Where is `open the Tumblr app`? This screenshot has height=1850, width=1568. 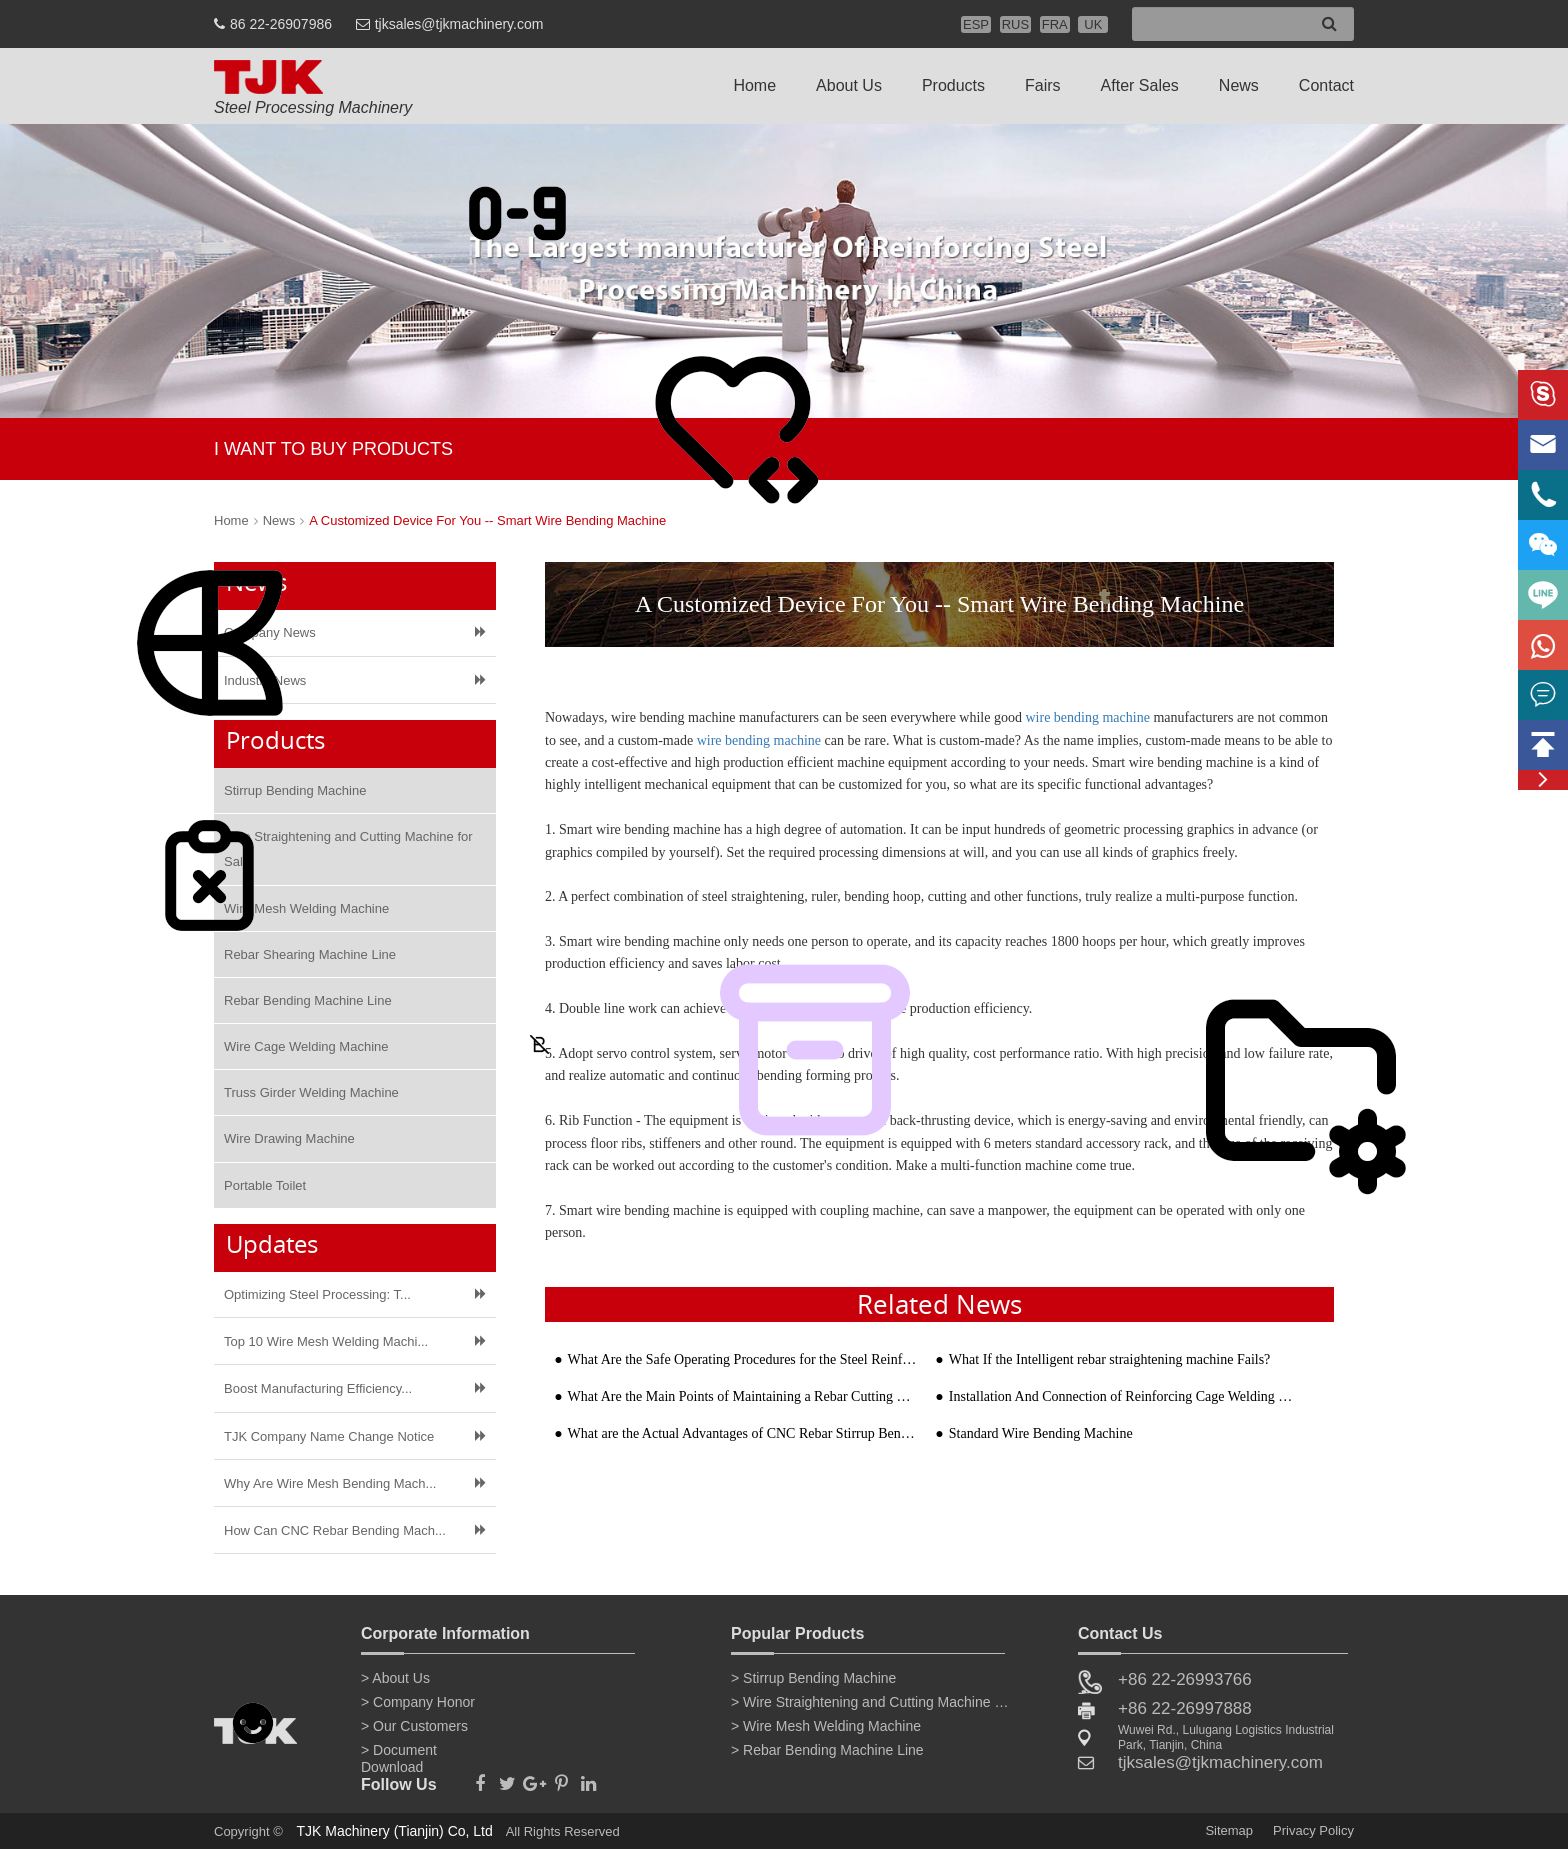 open the Tumblr app is located at coordinates (1104, 596).